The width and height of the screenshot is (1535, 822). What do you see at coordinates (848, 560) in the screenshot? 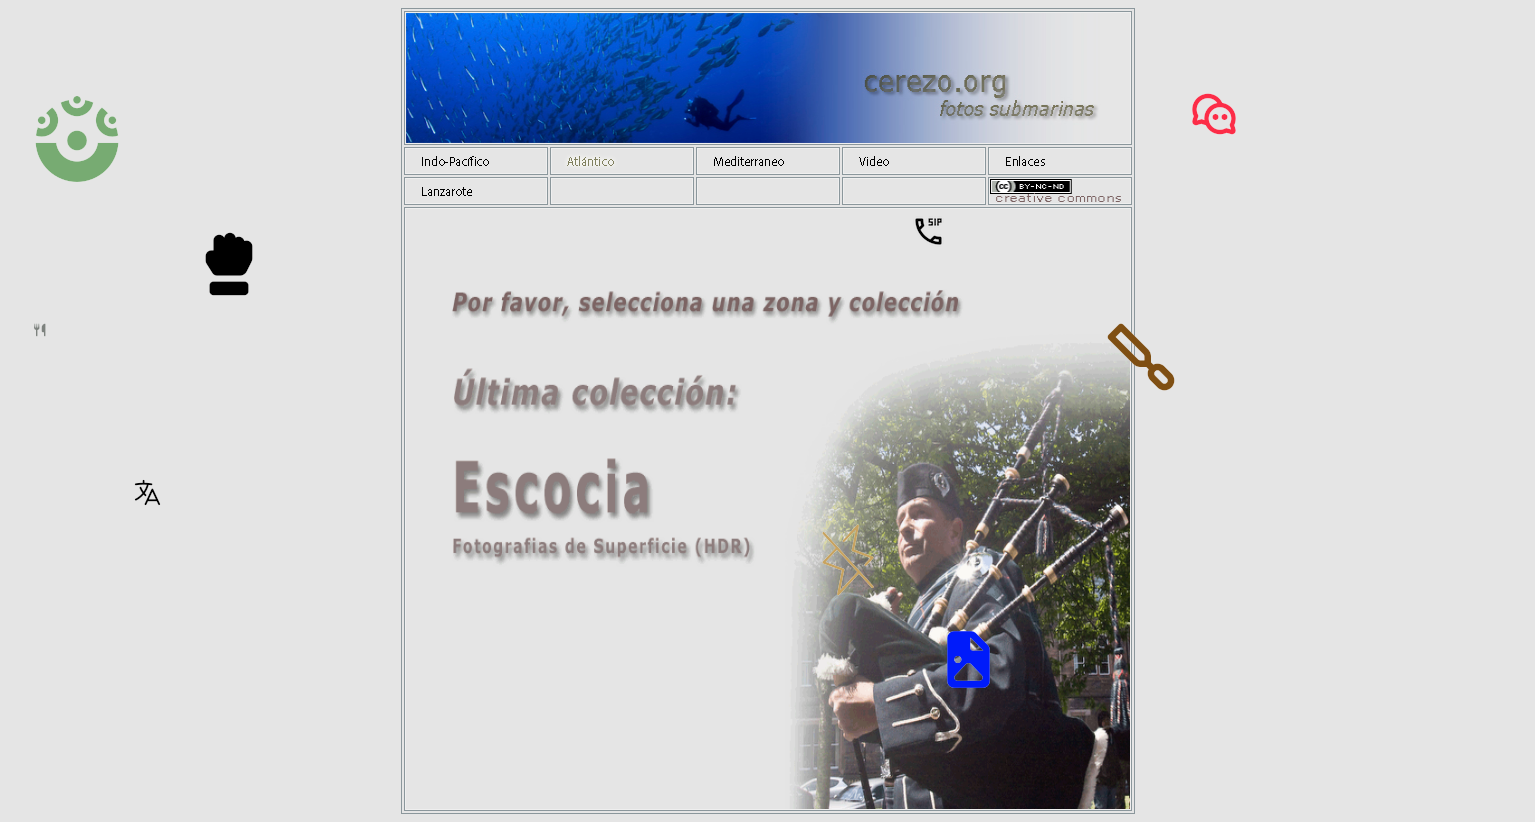
I see `disable flash or lightning mode` at bounding box center [848, 560].